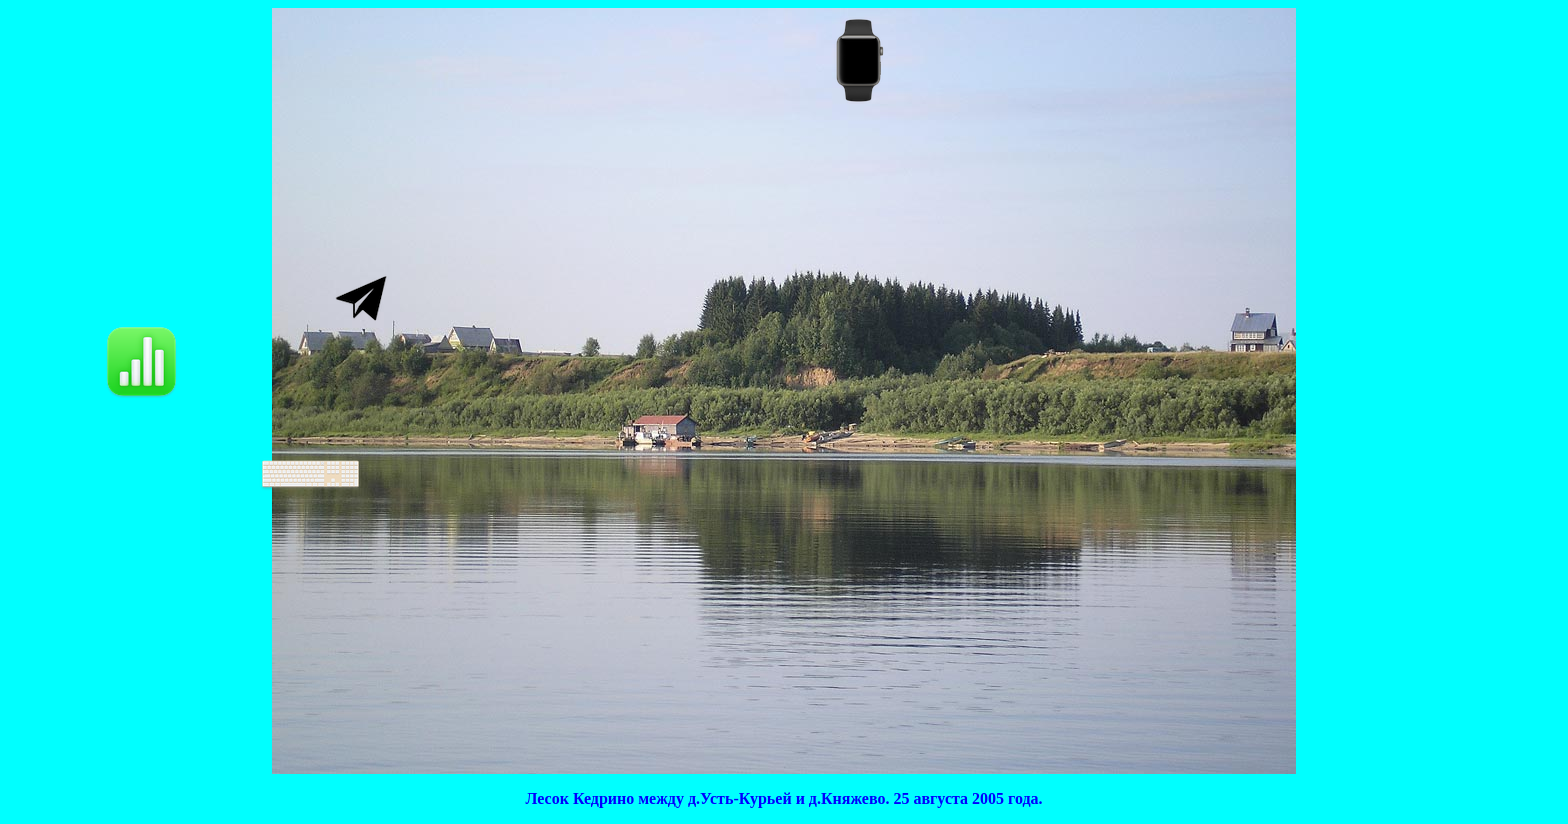  Describe the element at coordinates (858, 60) in the screenshot. I see `apple watch series 3 device icon` at that location.